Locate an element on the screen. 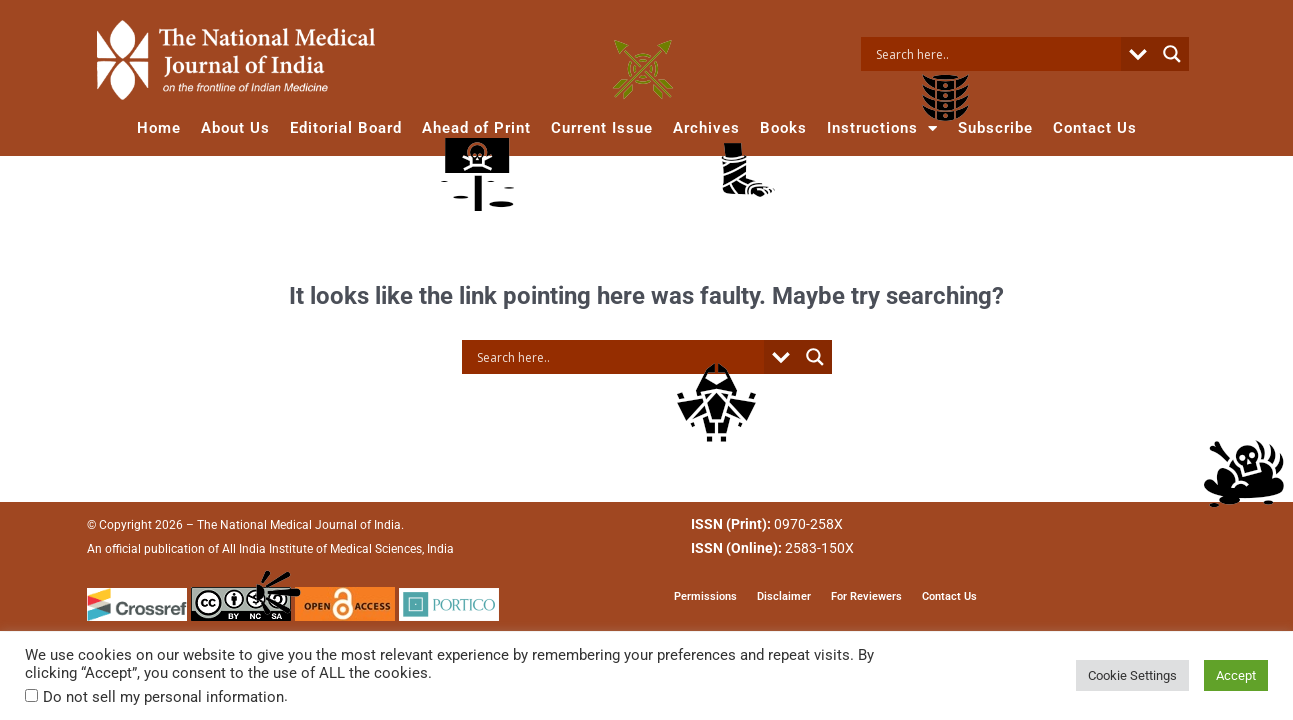 This screenshot has width=1293, height=720. launch a space game or sci-fi themed app is located at coordinates (716, 401).